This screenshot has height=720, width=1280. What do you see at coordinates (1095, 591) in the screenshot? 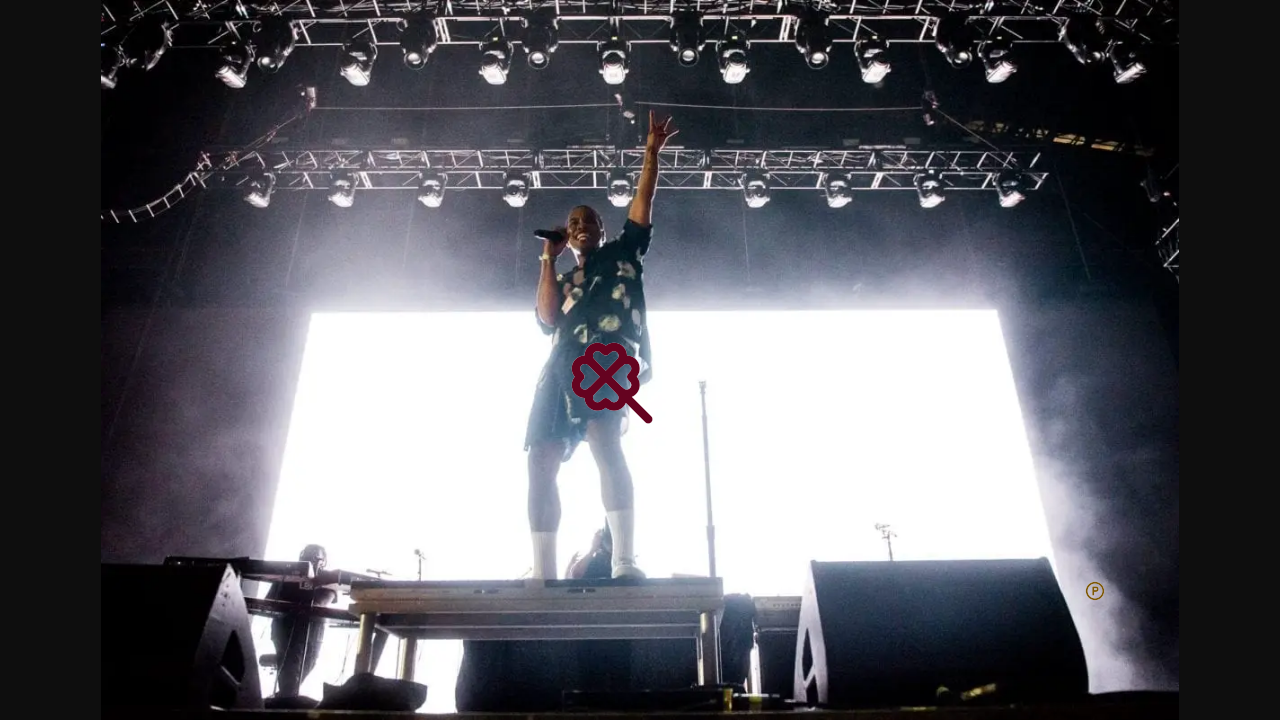
I see `find nearby parking locations` at bounding box center [1095, 591].